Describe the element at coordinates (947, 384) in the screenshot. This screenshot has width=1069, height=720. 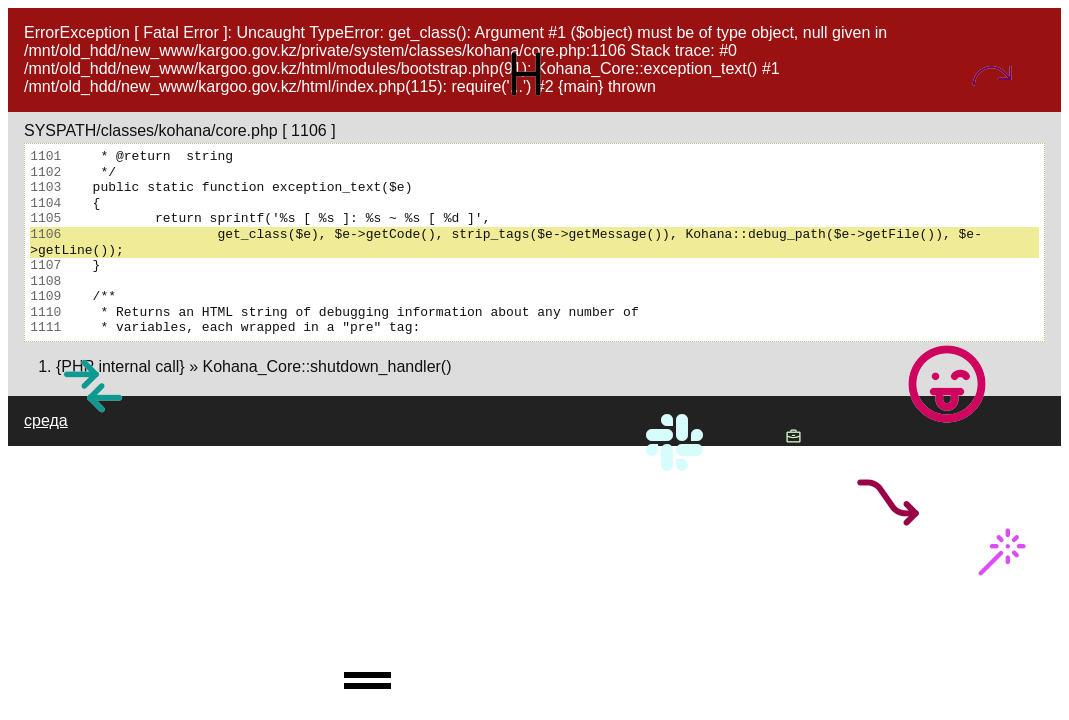
I see `add a playful or silly reaction` at that location.